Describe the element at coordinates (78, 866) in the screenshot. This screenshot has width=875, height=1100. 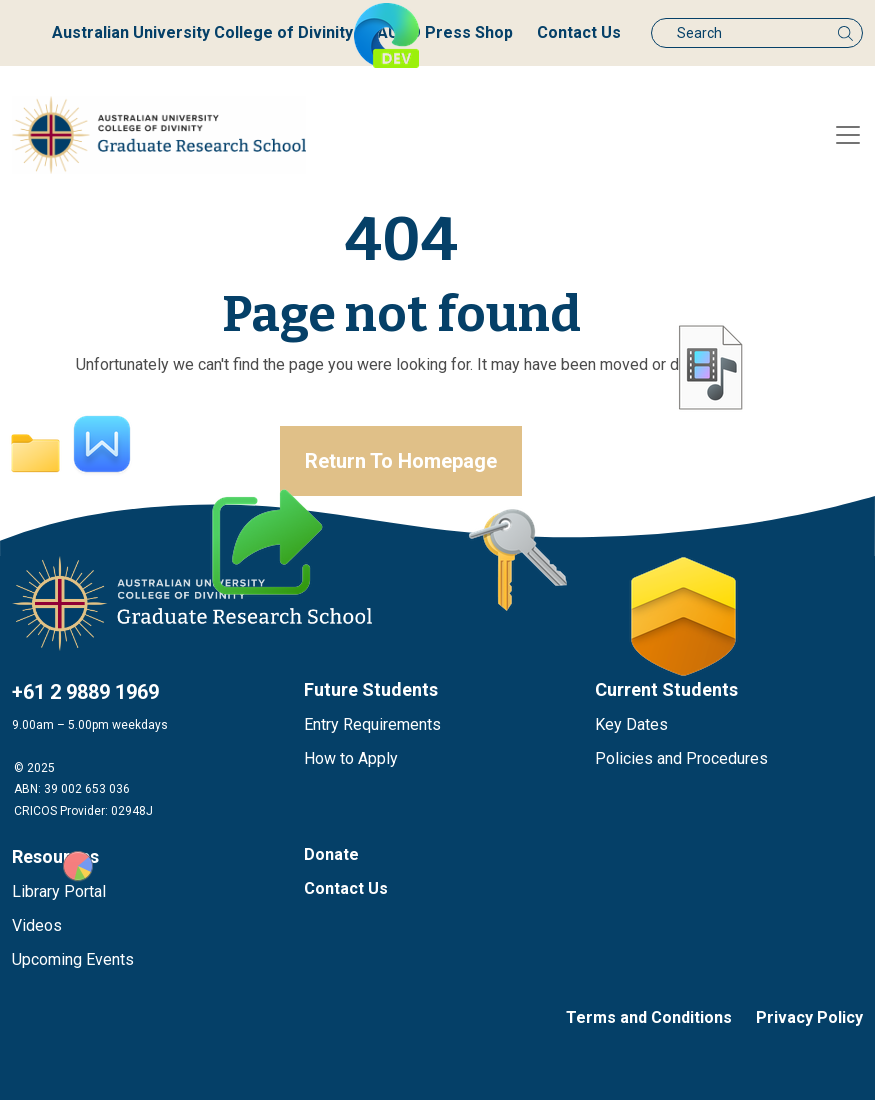
I see `open disk usage analyzer app` at that location.